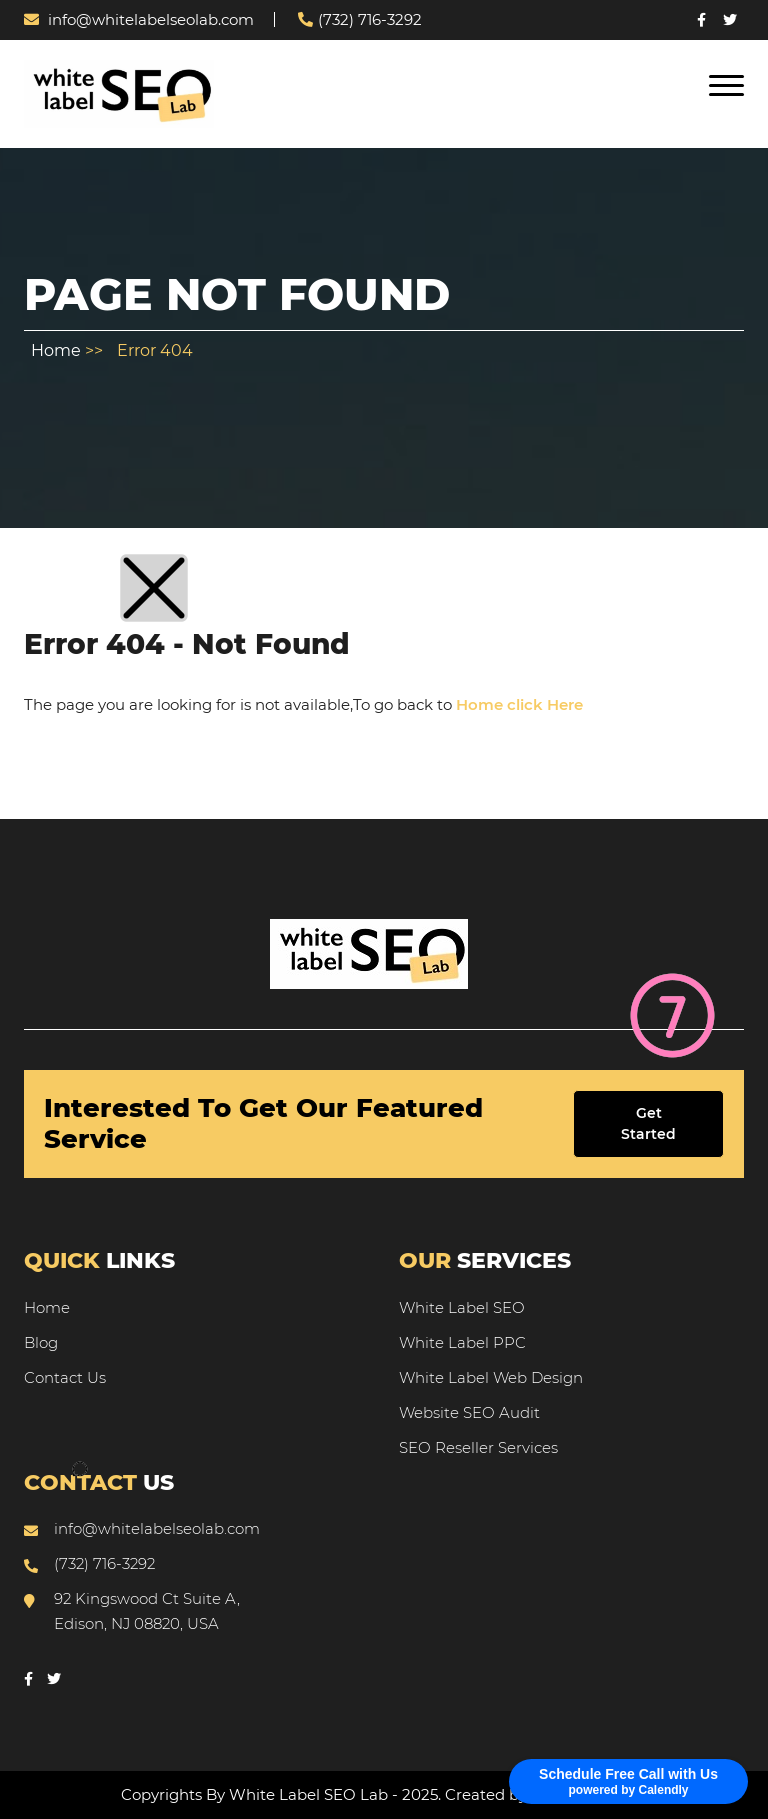  I want to click on open chat or messaging, so click(80, 1469).